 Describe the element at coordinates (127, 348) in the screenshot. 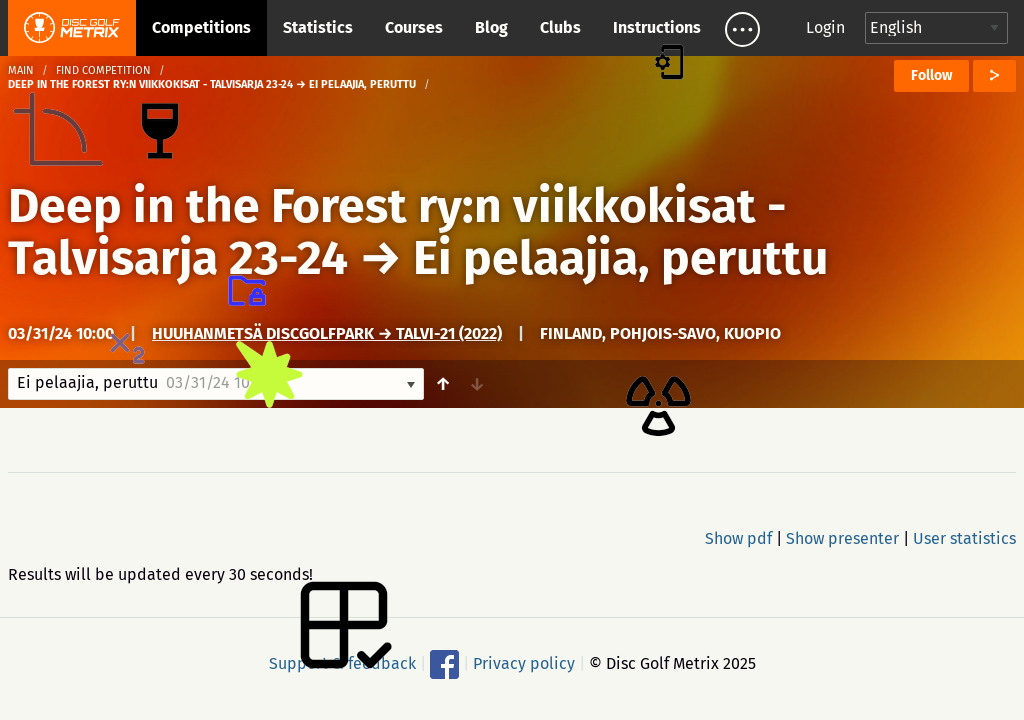

I see `format text as subscript` at that location.